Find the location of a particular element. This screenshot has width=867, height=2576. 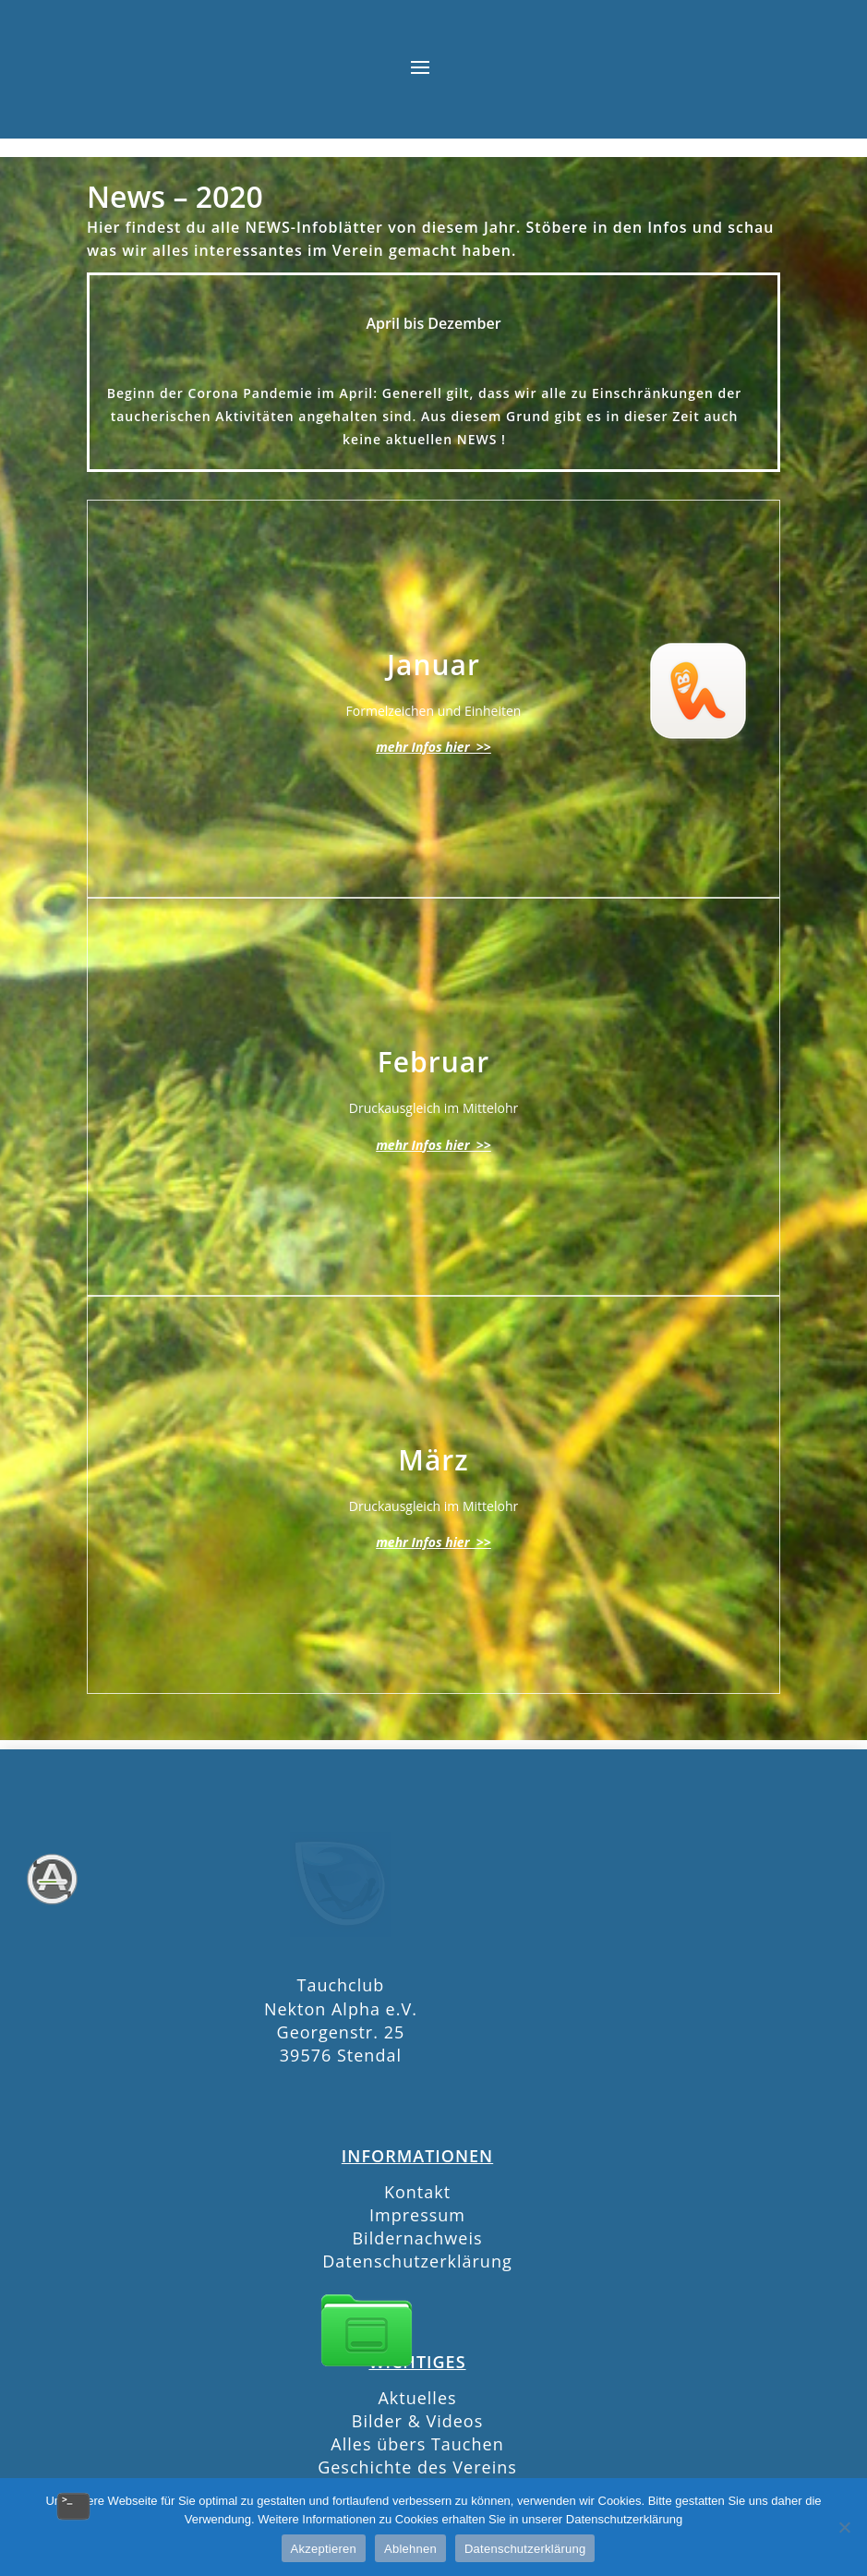

open the terminal application is located at coordinates (73, 2506).